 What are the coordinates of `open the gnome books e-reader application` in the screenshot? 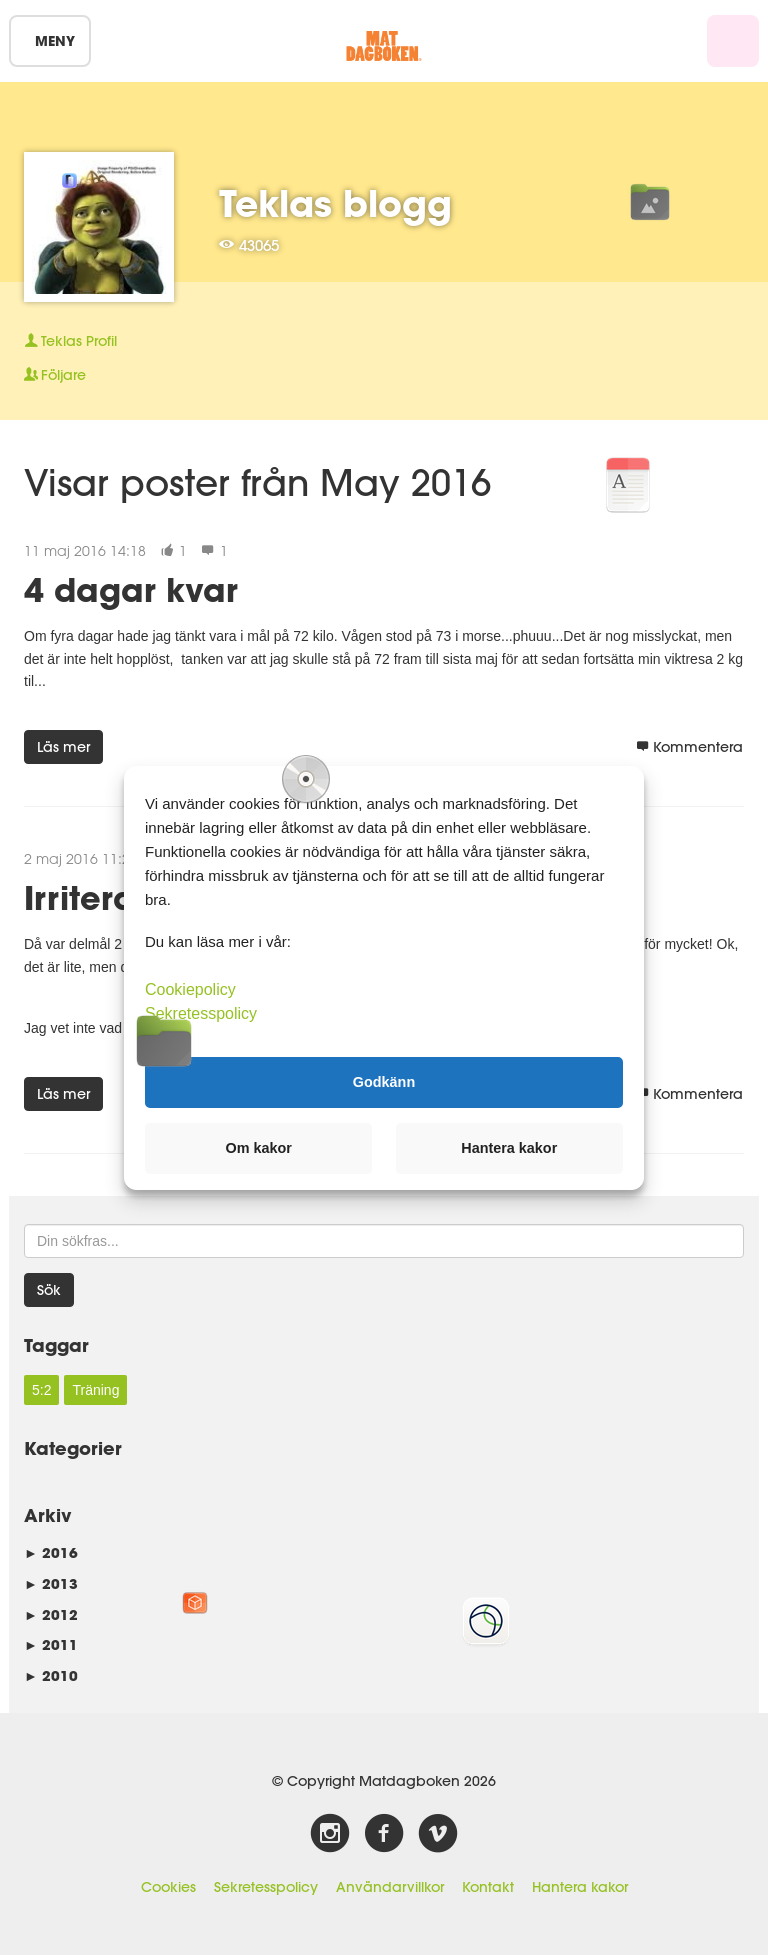 It's located at (628, 485).